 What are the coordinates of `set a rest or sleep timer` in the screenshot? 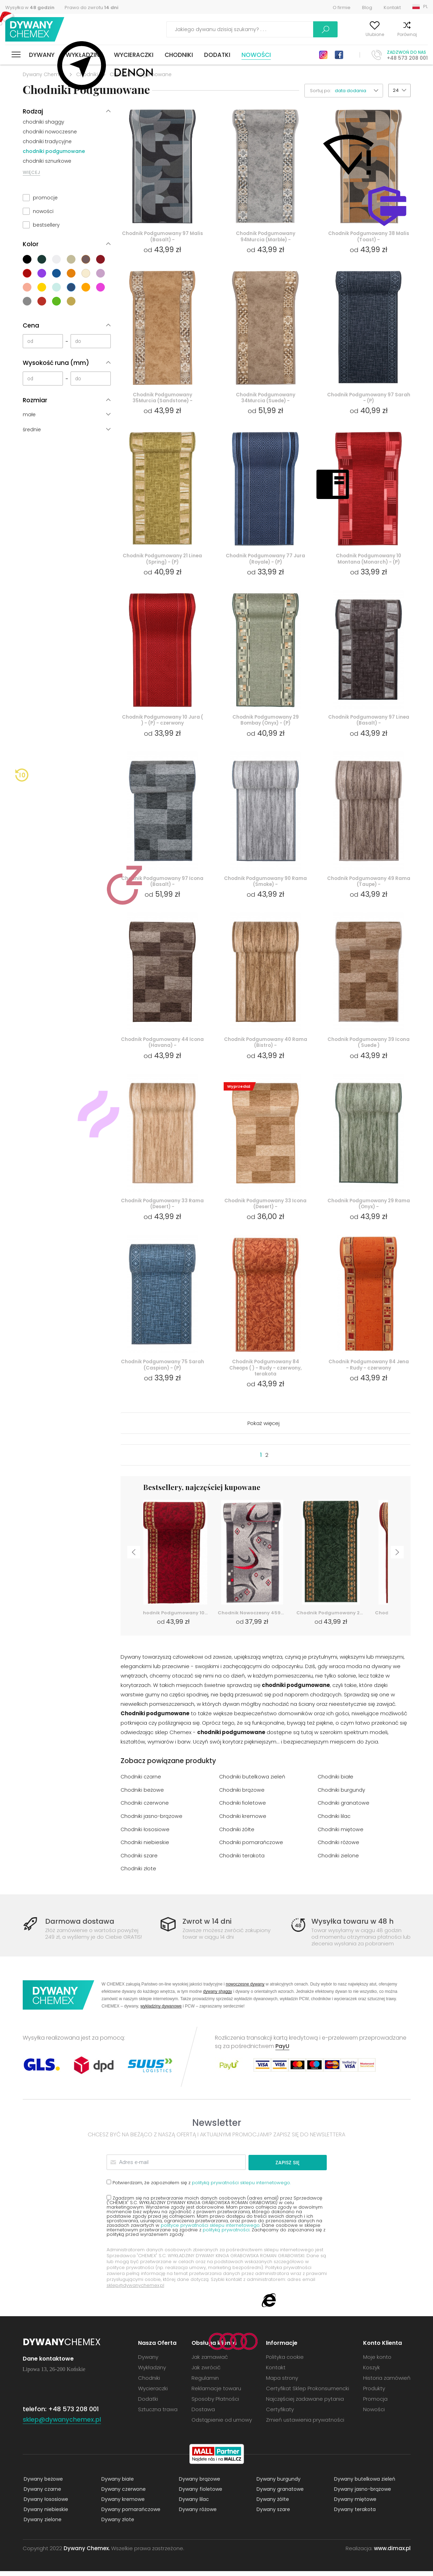 It's located at (124, 885).